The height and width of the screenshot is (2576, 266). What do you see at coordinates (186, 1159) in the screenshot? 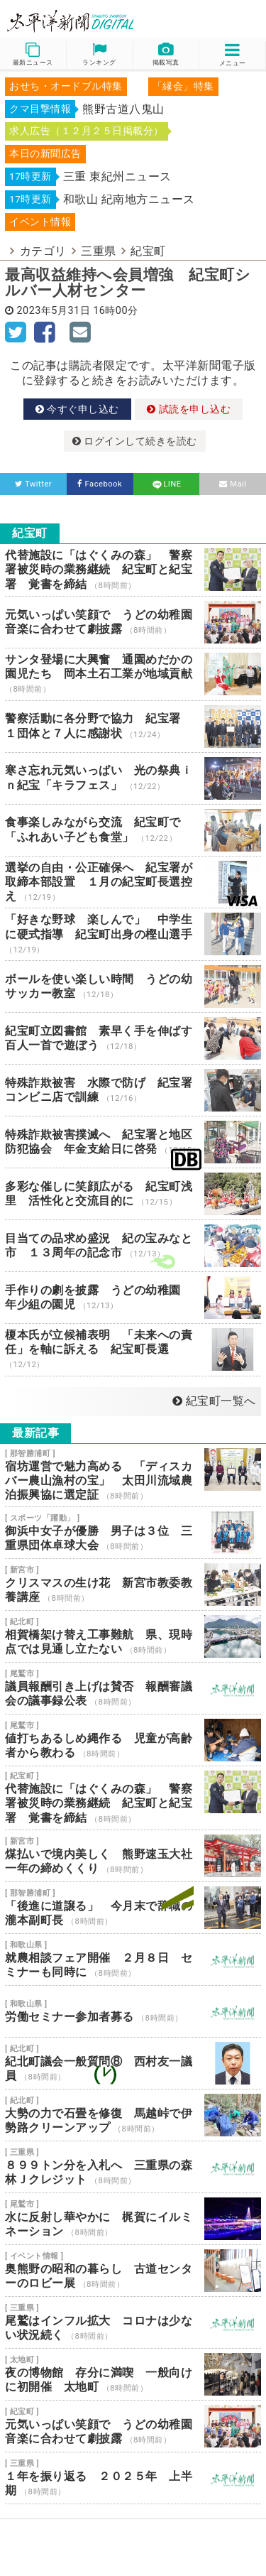
I see `deutsche bahn logo - german railway company` at bounding box center [186, 1159].